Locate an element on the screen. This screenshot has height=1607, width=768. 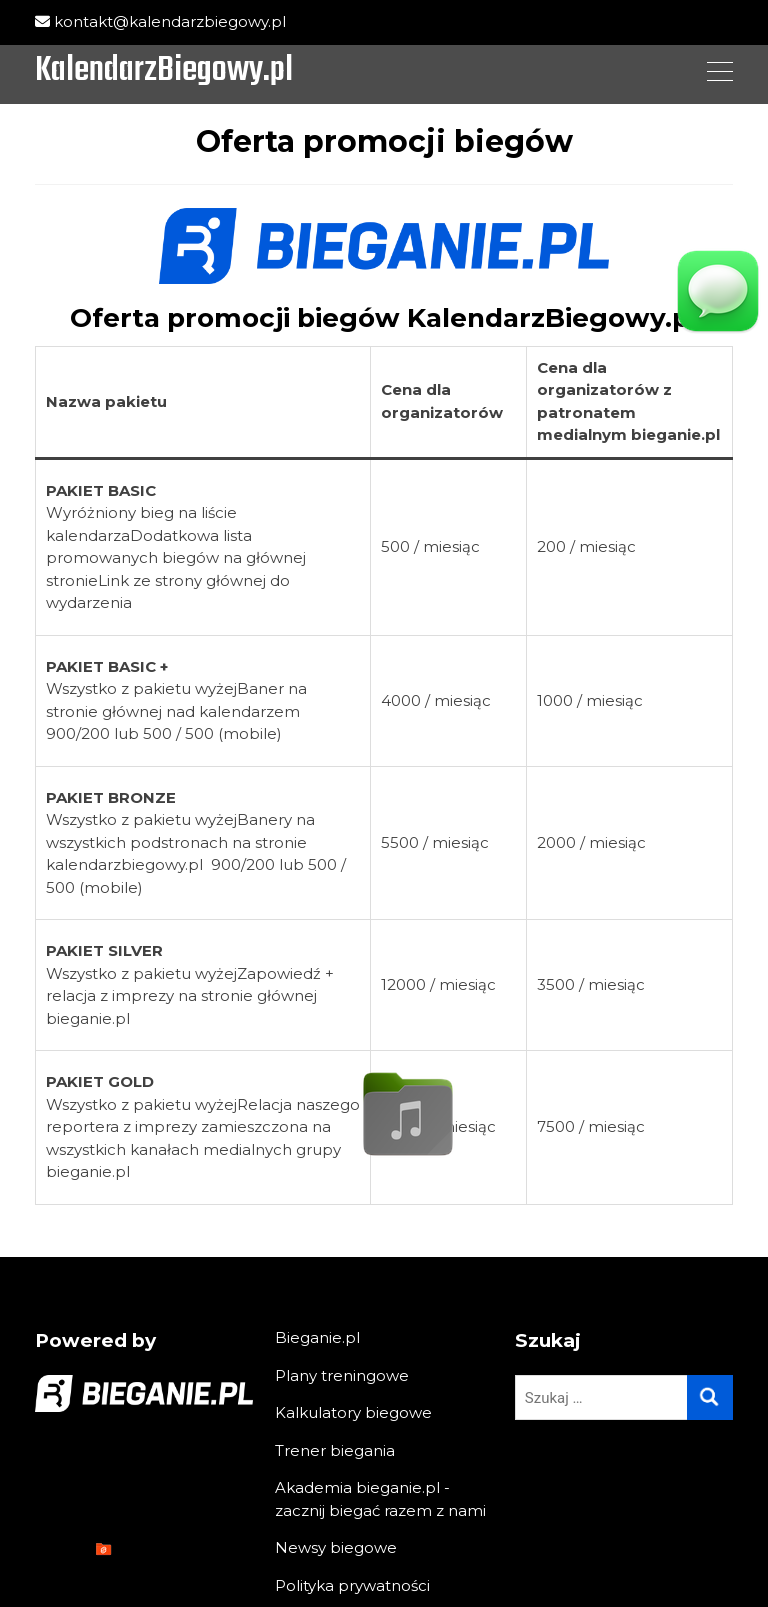
open your music folder is located at coordinates (408, 1114).